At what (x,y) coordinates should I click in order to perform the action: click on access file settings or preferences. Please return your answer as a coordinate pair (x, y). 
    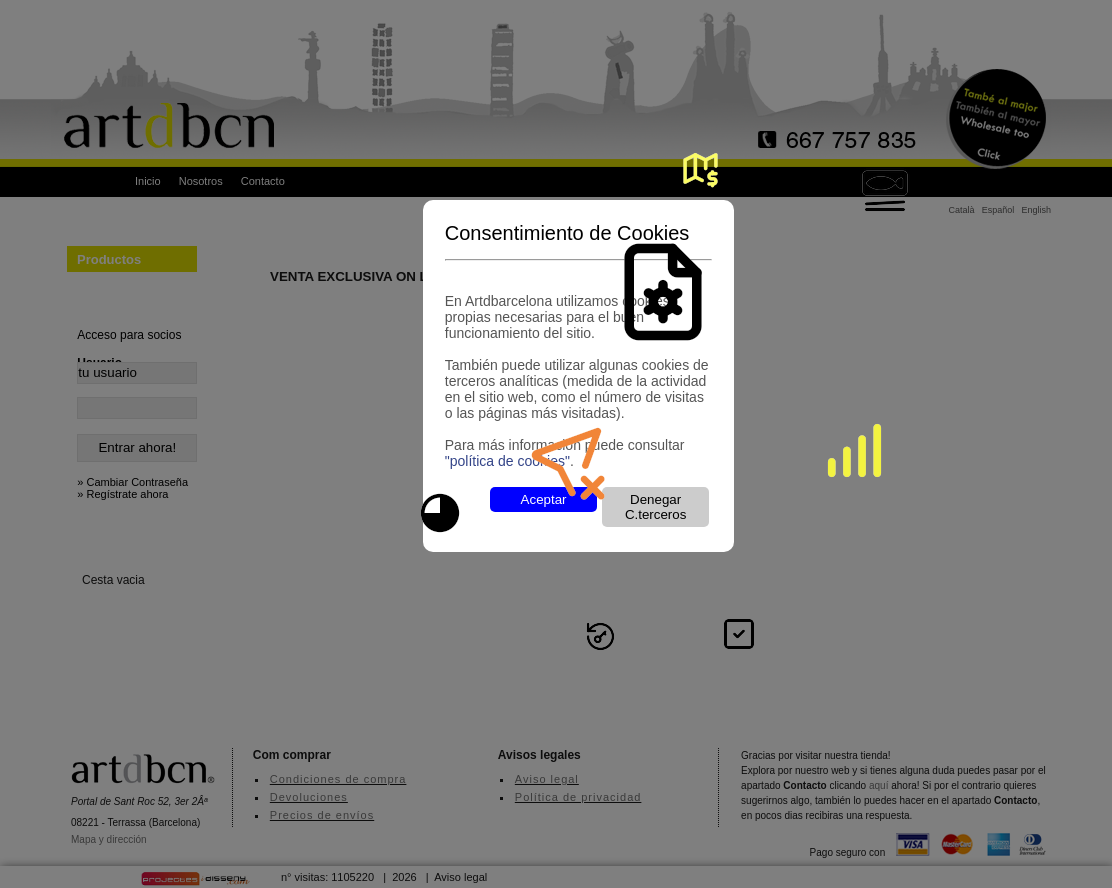
    Looking at the image, I should click on (663, 292).